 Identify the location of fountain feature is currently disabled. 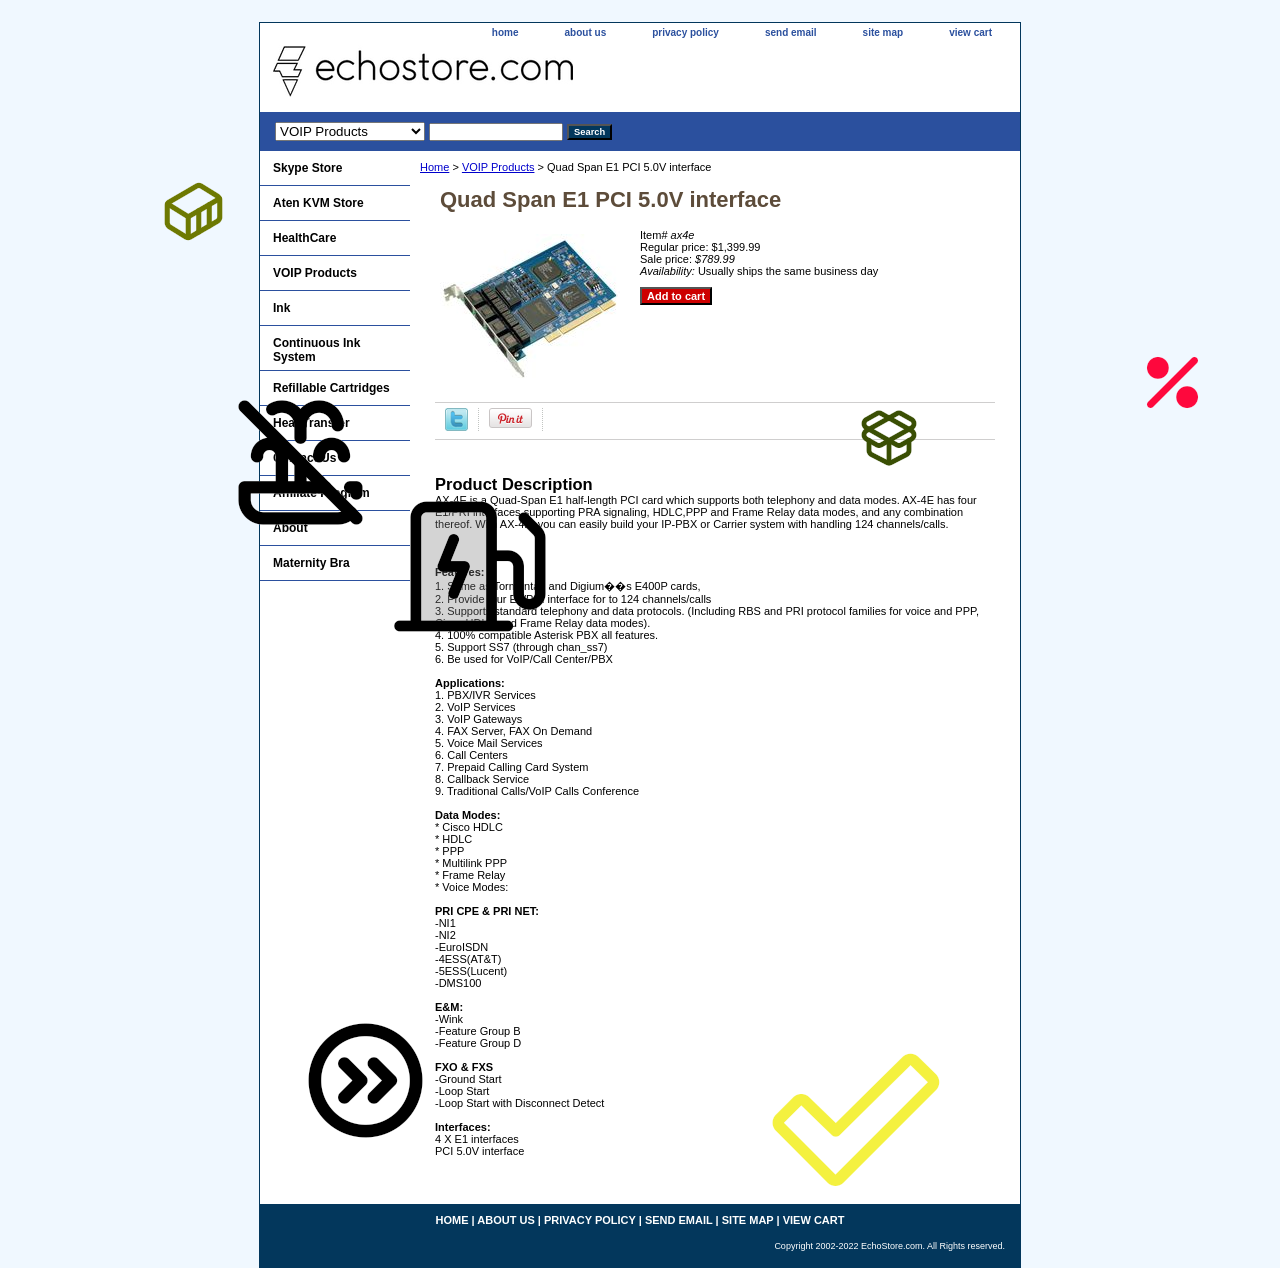
(300, 462).